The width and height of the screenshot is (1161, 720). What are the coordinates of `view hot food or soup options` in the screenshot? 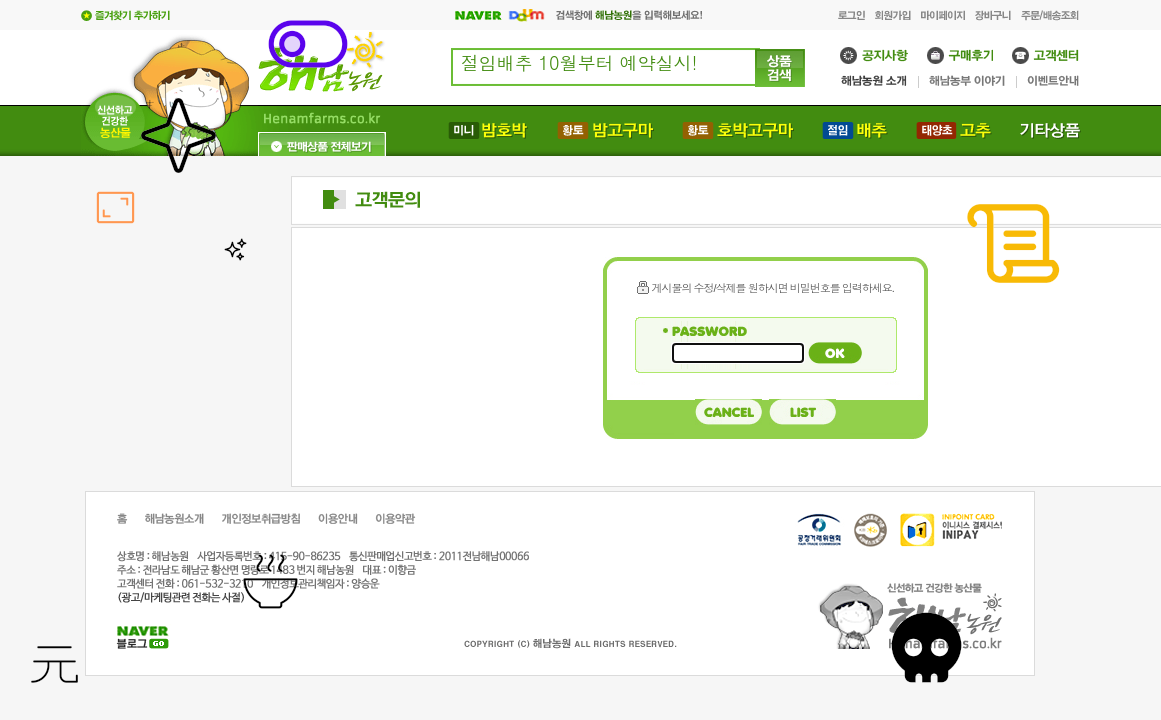 It's located at (270, 581).